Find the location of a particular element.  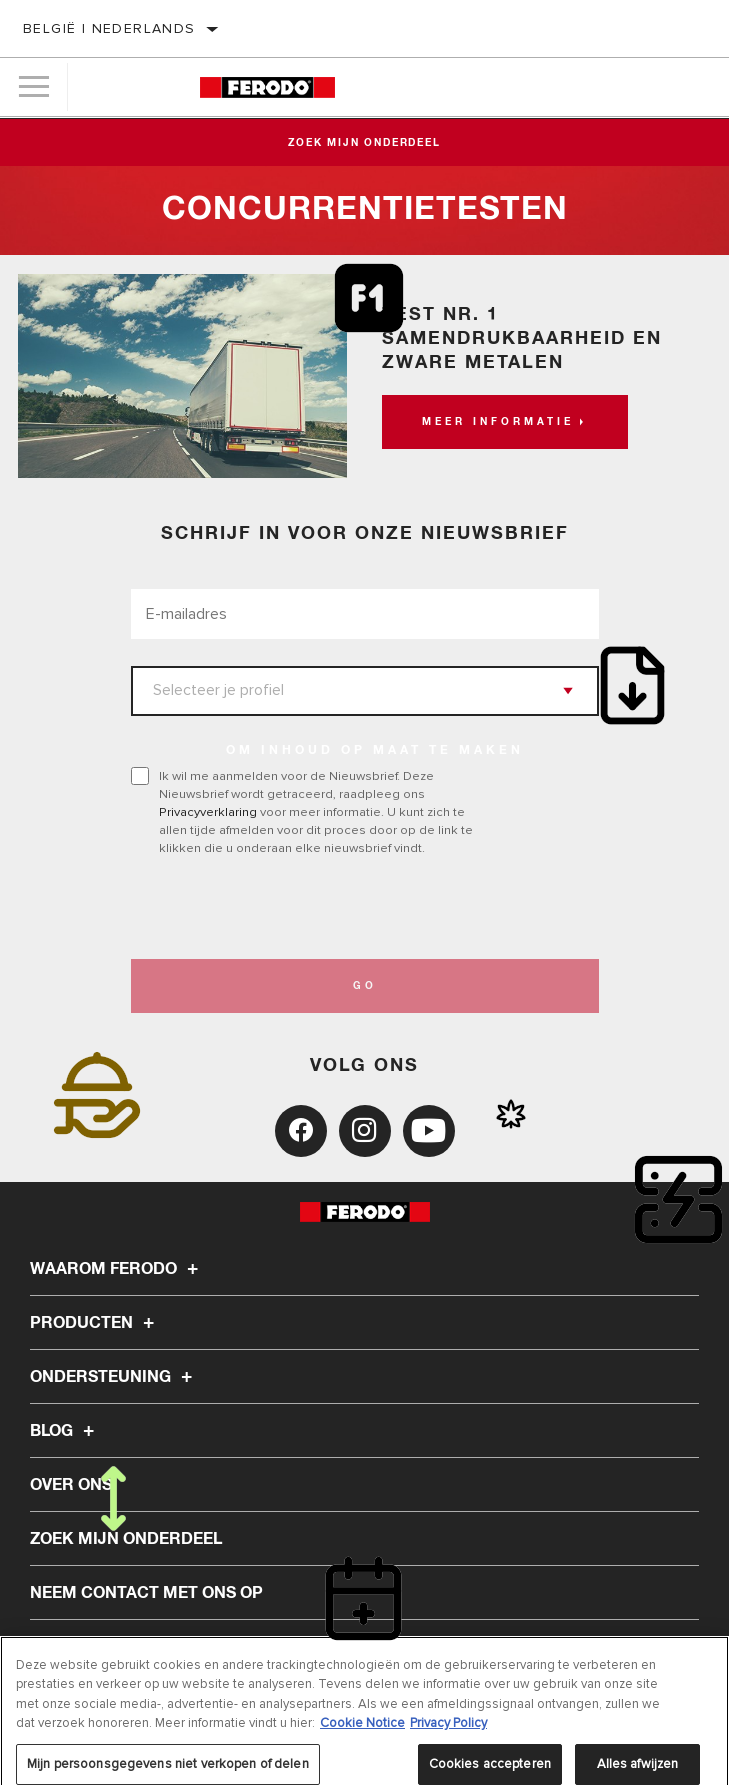

food delivery or catering service is located at coordinates (97, 1095).